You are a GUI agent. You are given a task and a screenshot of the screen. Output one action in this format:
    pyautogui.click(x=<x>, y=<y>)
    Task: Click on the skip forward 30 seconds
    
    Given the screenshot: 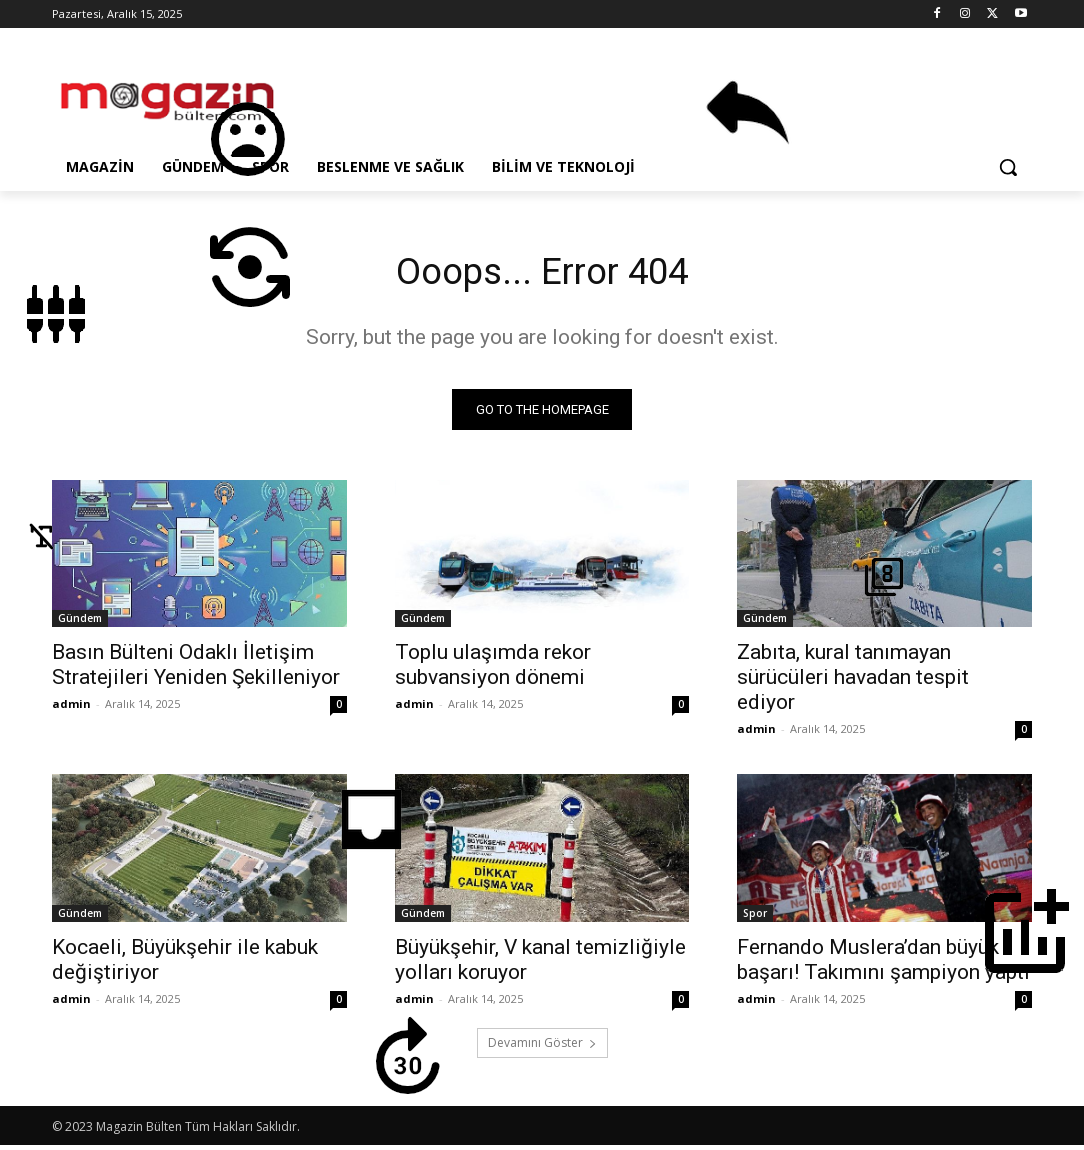 What is the action you would take?
    pyautogui.click(x=408, y=1058)
    